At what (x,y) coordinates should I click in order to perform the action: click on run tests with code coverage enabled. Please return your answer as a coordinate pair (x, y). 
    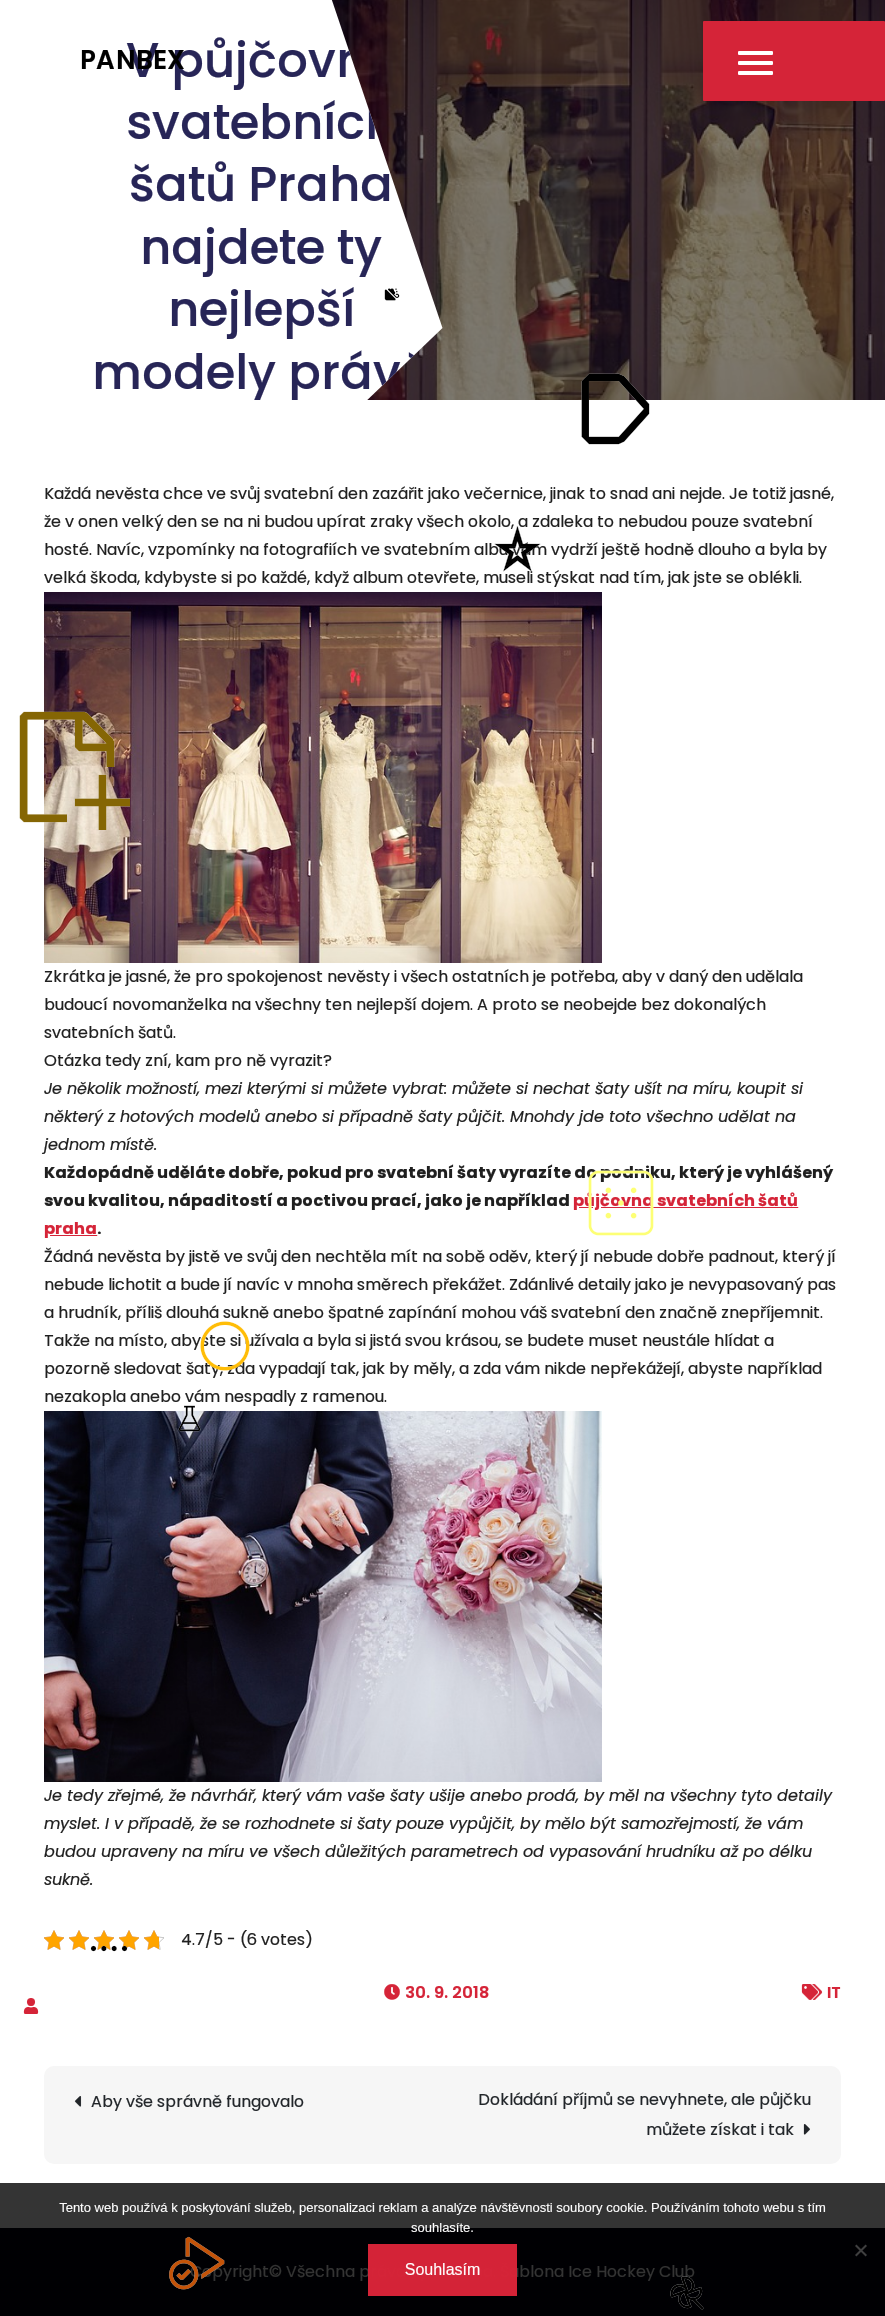
    Looking at the image, I should click on (197, 2260).